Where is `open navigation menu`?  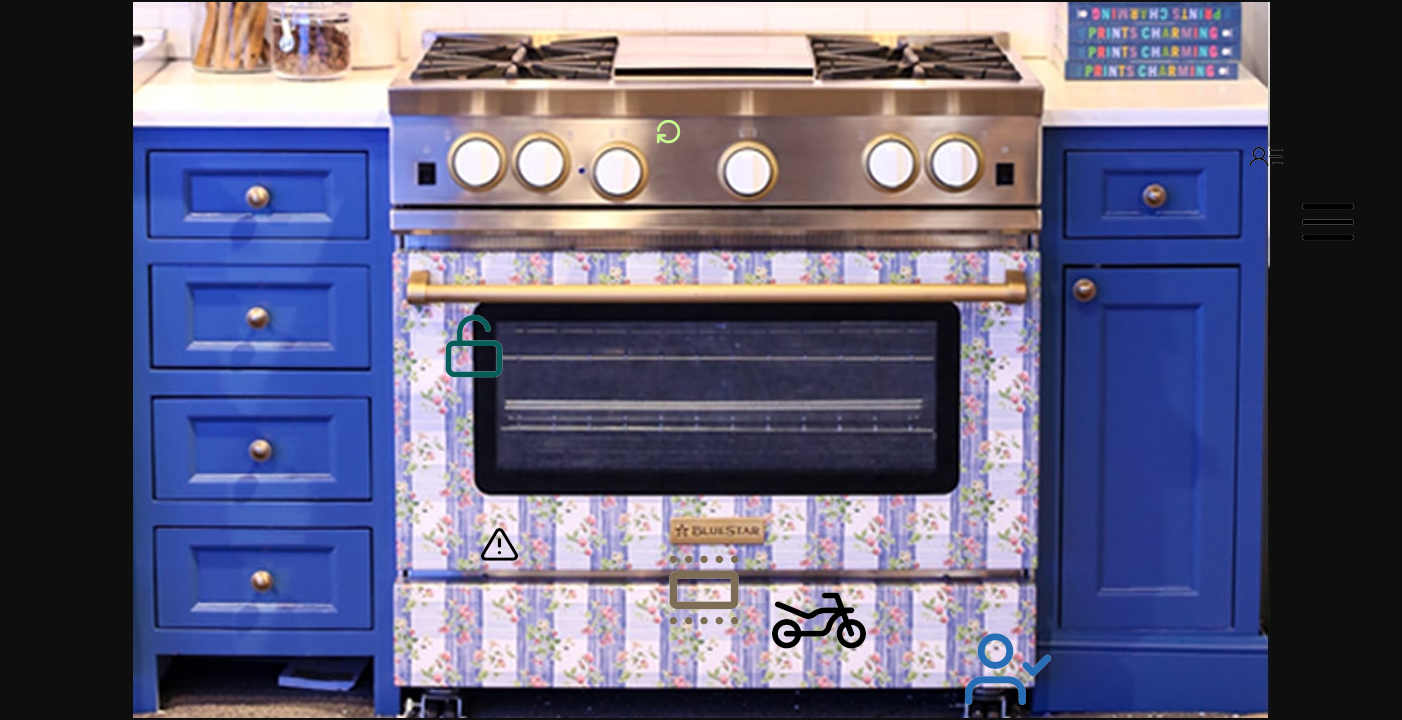
open navigation menu is located at coordinates (1328, 222).